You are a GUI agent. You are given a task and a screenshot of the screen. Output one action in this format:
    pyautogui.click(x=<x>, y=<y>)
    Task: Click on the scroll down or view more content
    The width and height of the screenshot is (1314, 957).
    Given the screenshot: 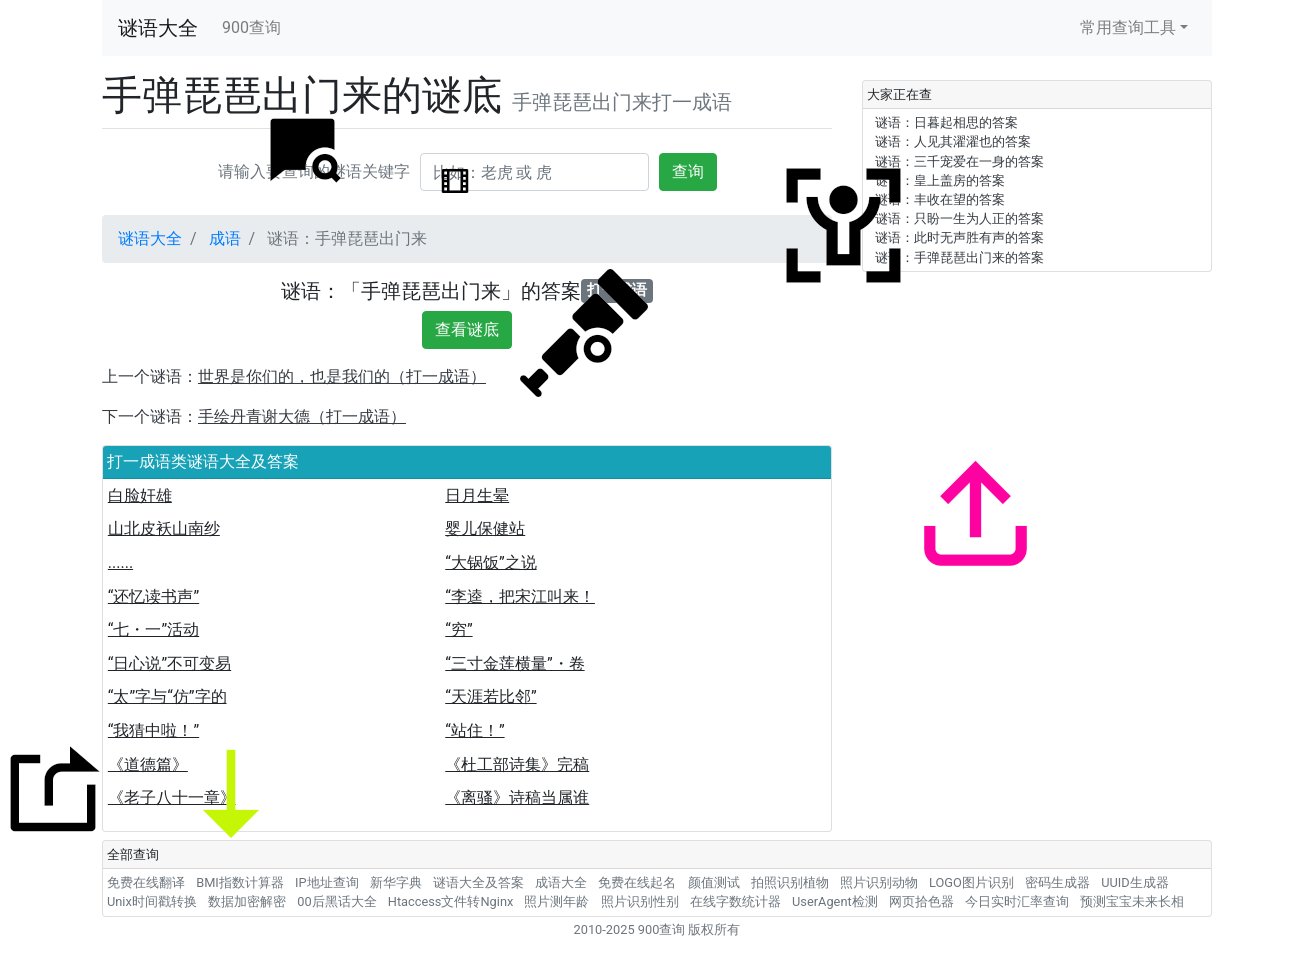 What is the action you would take?
    pyautogui.click(x=231, y=794)
    